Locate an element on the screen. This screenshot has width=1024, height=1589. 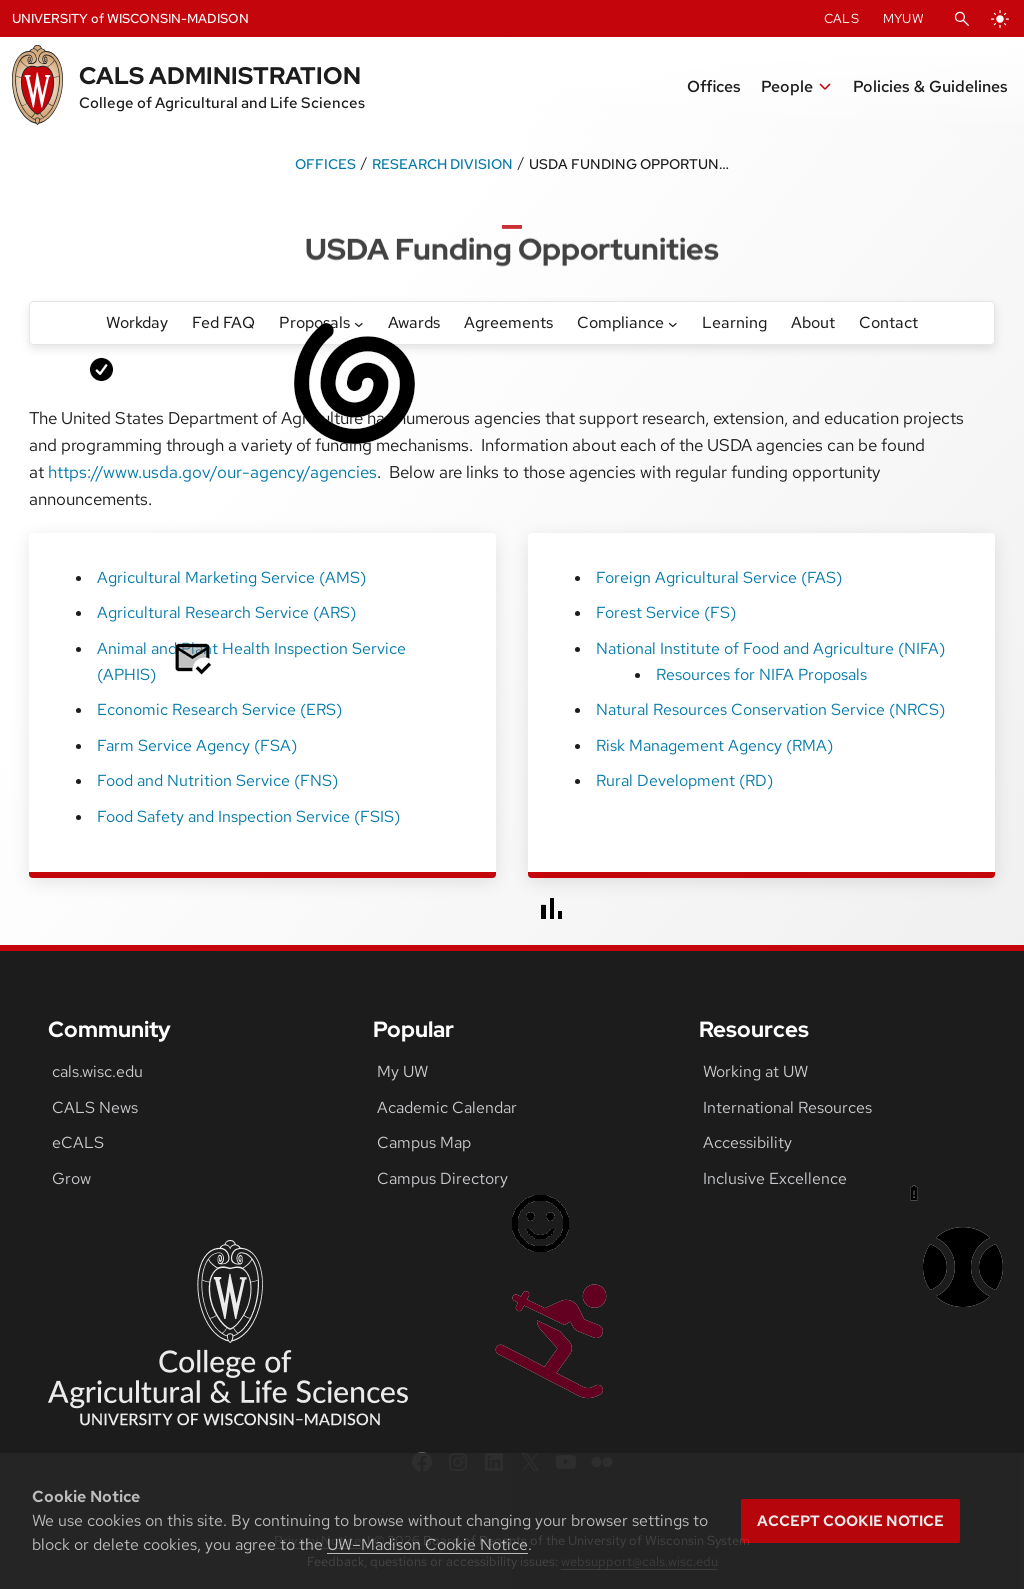
view analytics or statistics is located at coordinates (552, 909).